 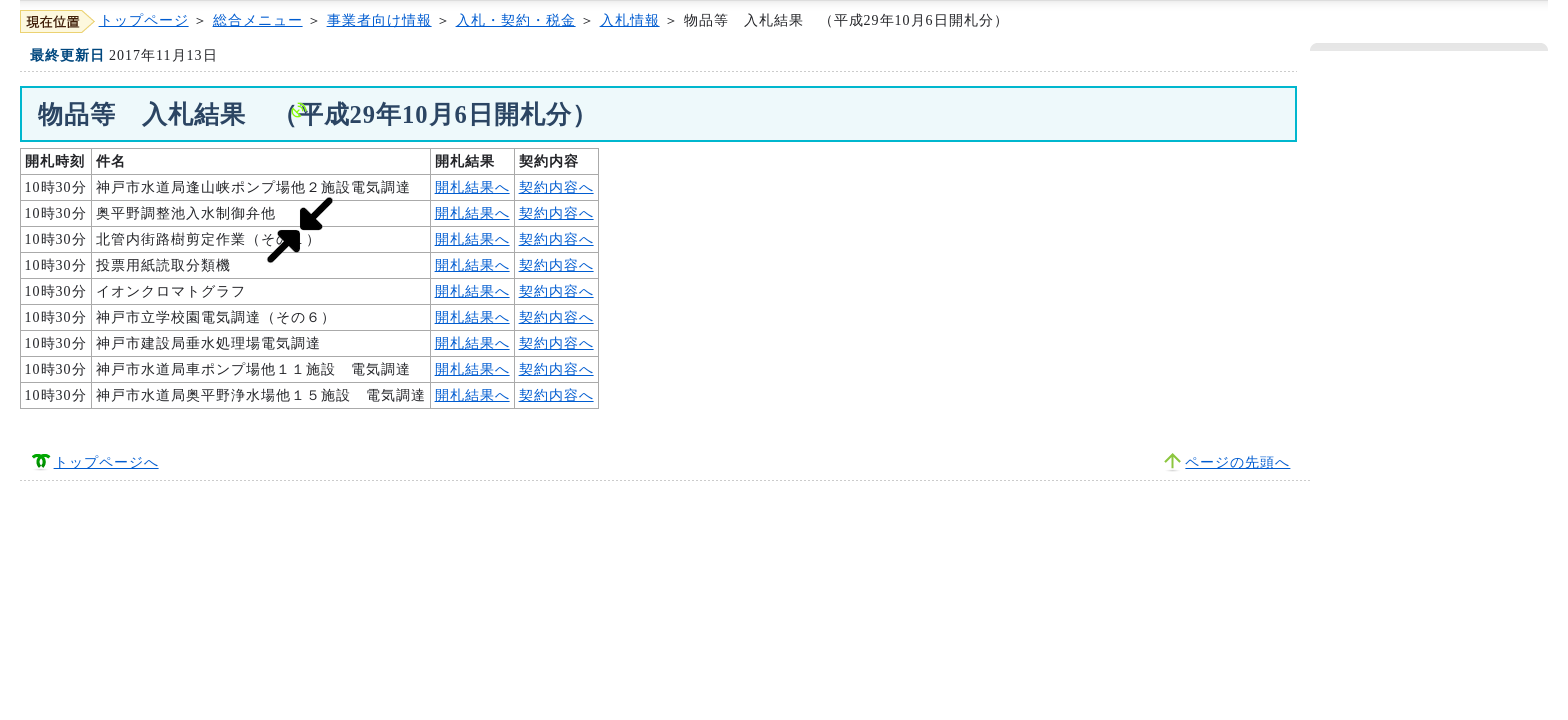 I want to click on exit fullscreen mode, so click(x=300, y=230).